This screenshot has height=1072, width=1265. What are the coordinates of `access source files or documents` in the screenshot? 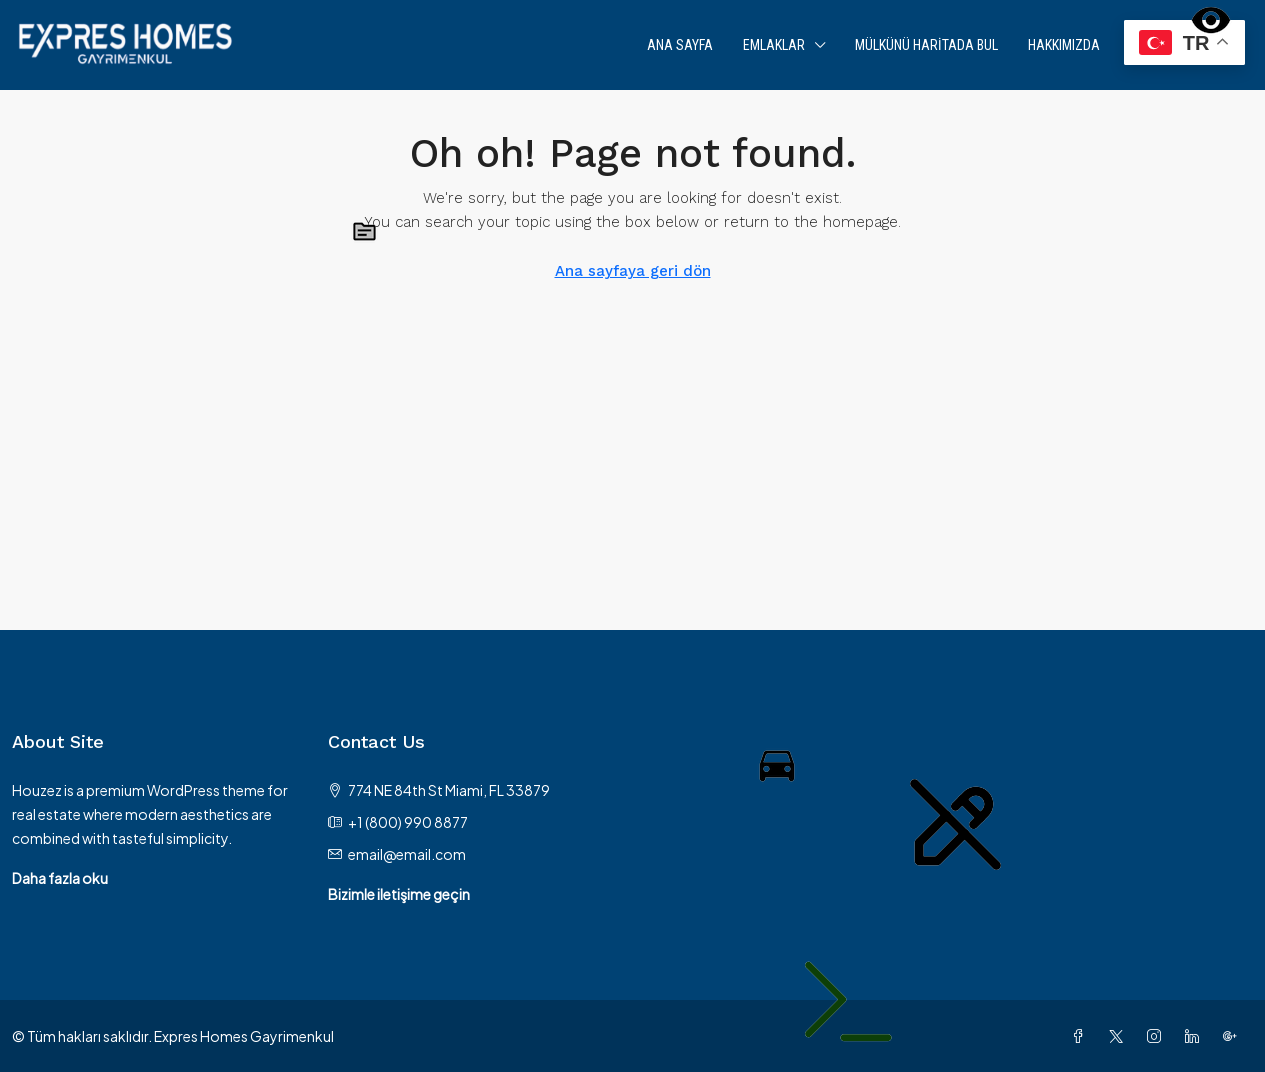 It's located at (364, 231).